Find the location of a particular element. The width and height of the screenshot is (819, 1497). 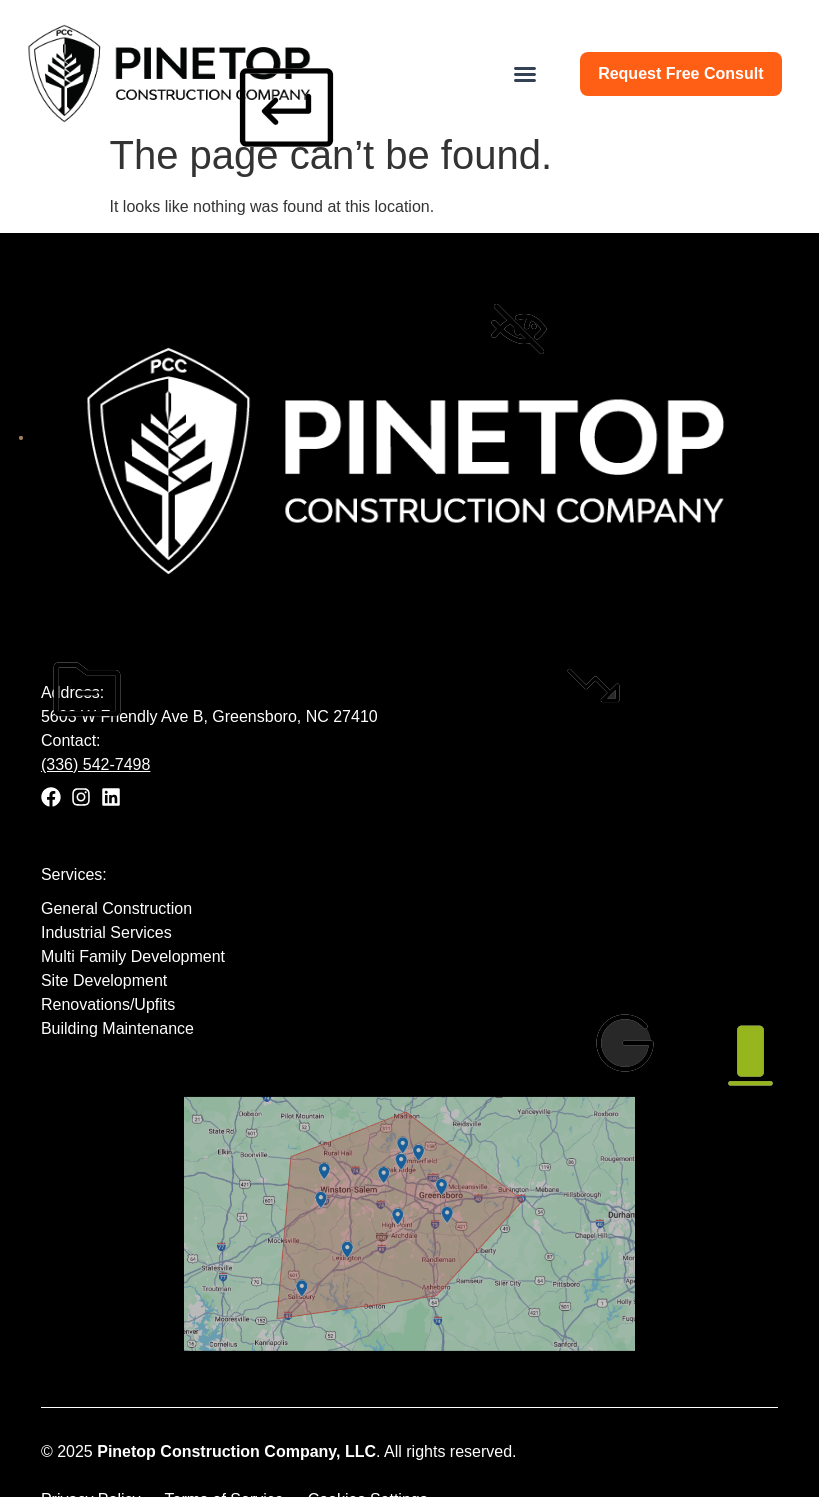

indicates no wifi connection available is located at coordinates (21, 426).